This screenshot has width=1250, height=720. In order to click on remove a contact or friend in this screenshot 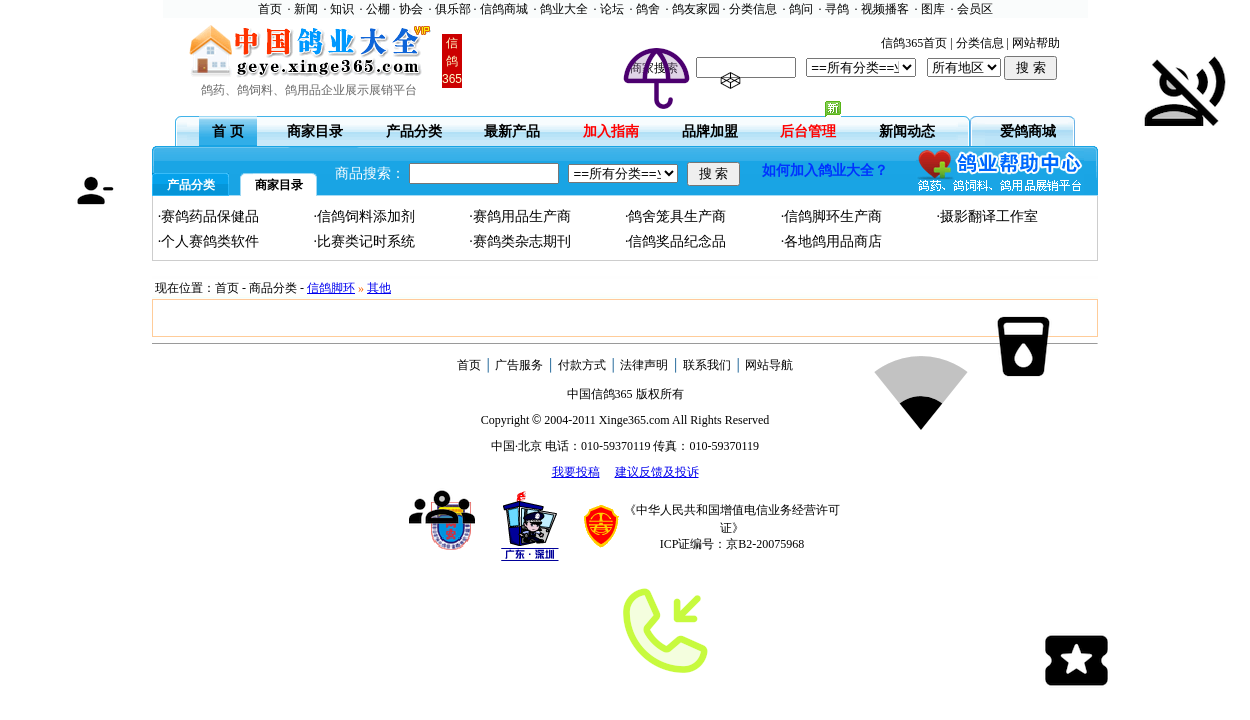, I will do `click(94, 190)`.